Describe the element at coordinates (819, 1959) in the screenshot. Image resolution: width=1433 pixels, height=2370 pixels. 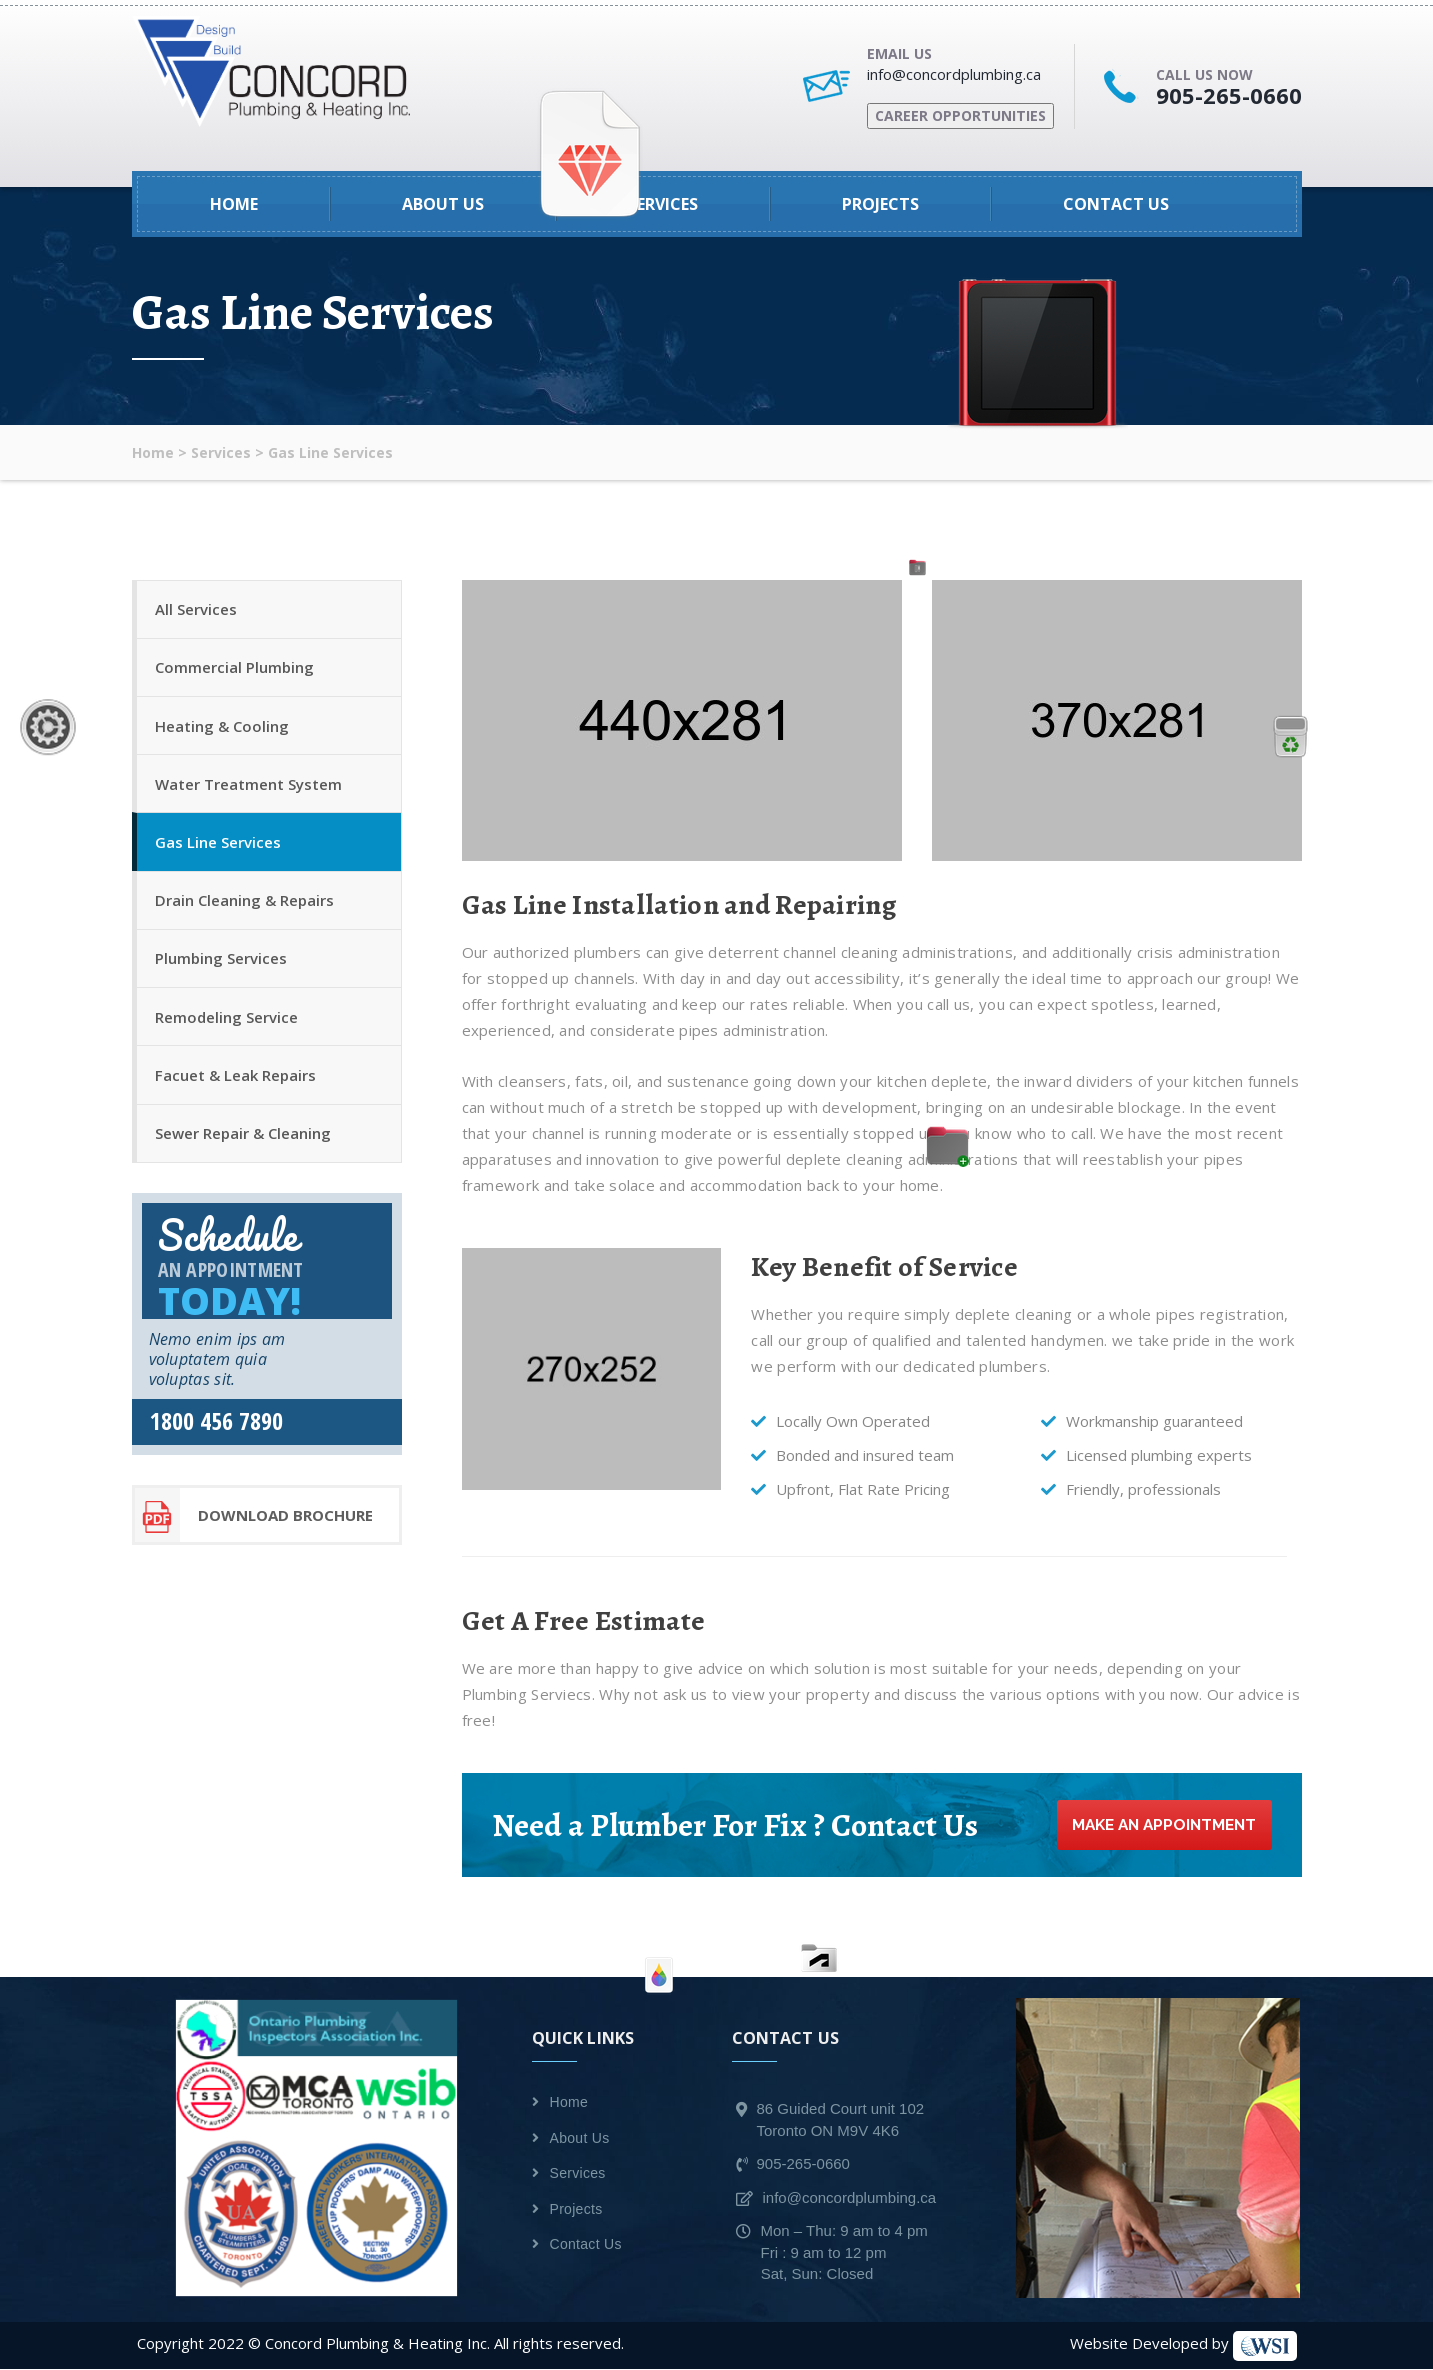
I see `open autodesk project files folder` at that location.